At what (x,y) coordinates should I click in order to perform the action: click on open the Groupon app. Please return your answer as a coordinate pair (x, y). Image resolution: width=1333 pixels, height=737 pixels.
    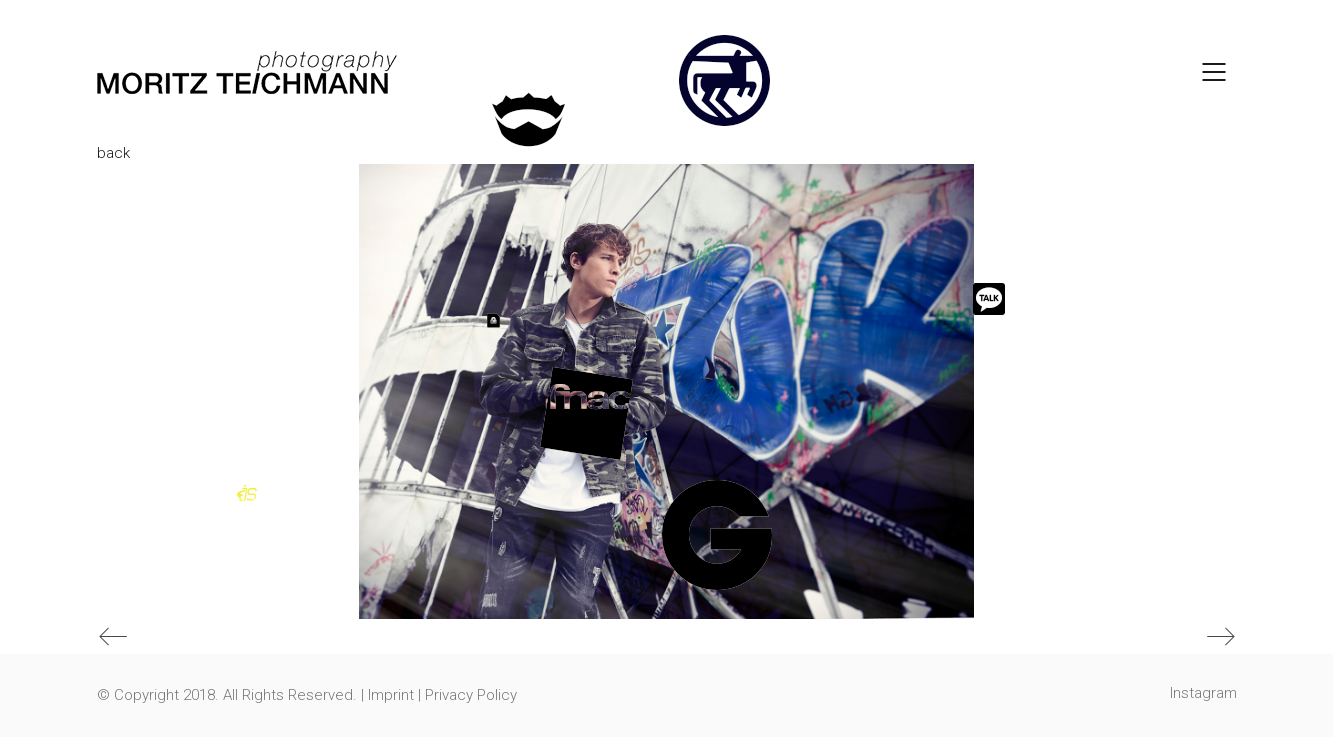
    Looking at the image, I should click on (717, 535).